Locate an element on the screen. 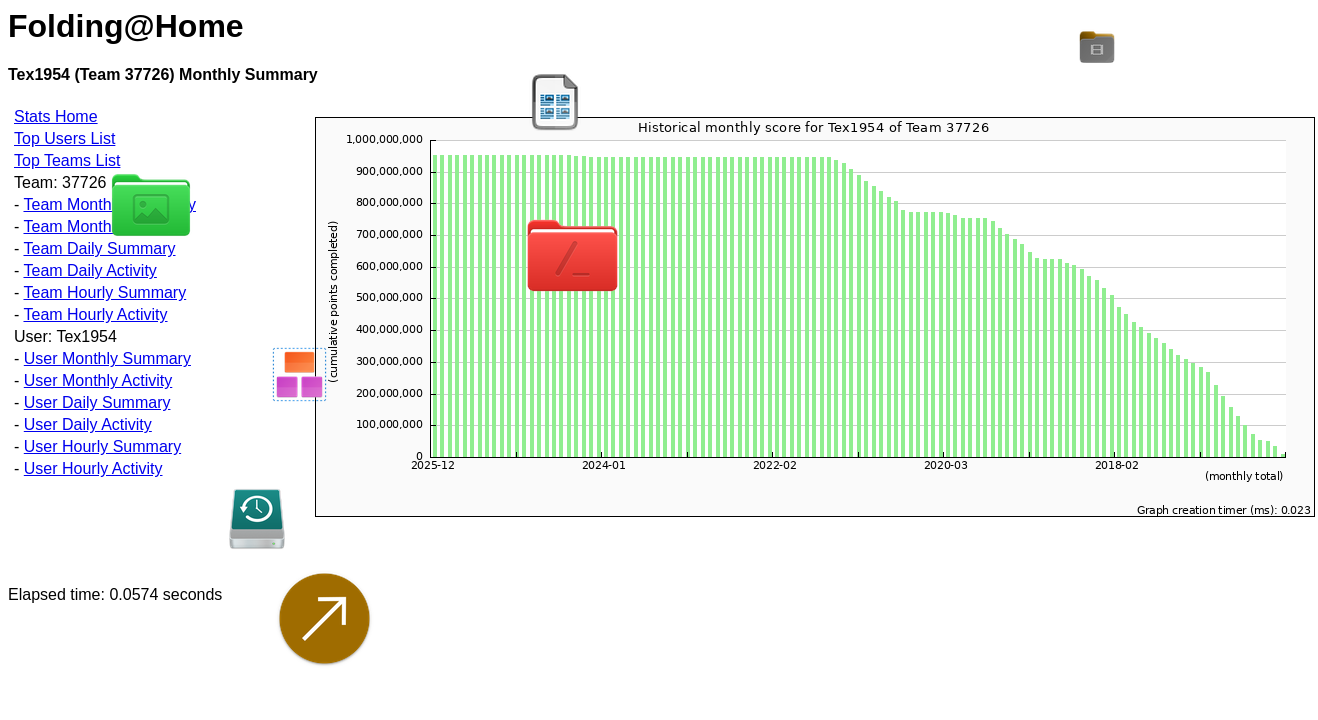 The image size is (1318, 720). access time machine backup disk is located at coordinates (257, 520).